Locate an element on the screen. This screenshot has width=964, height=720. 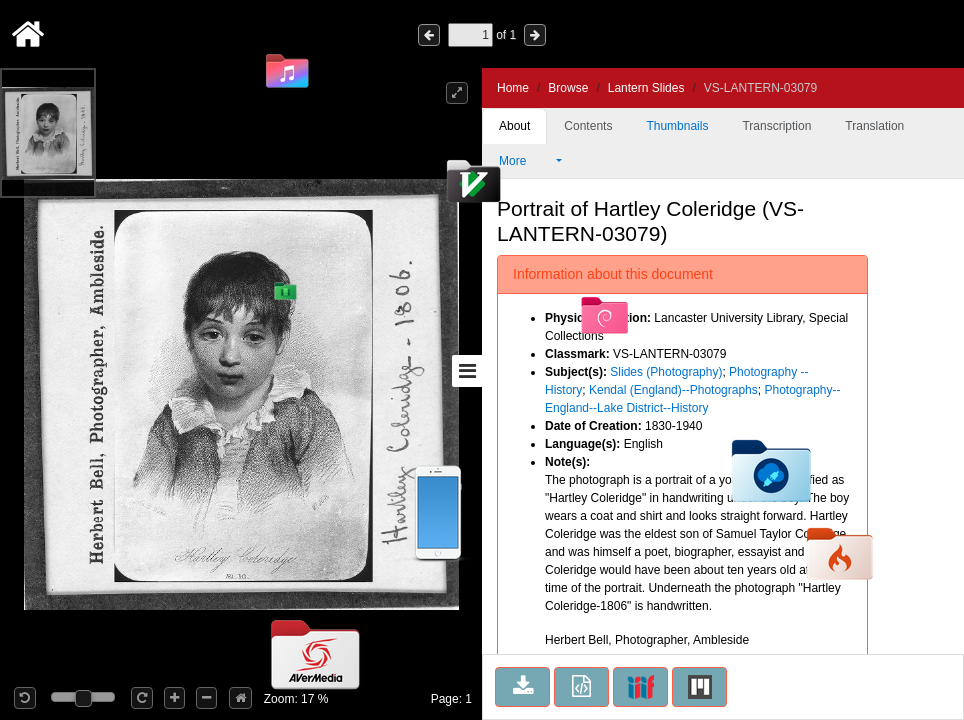
open apple music folder is located at coordinates (287, 72).